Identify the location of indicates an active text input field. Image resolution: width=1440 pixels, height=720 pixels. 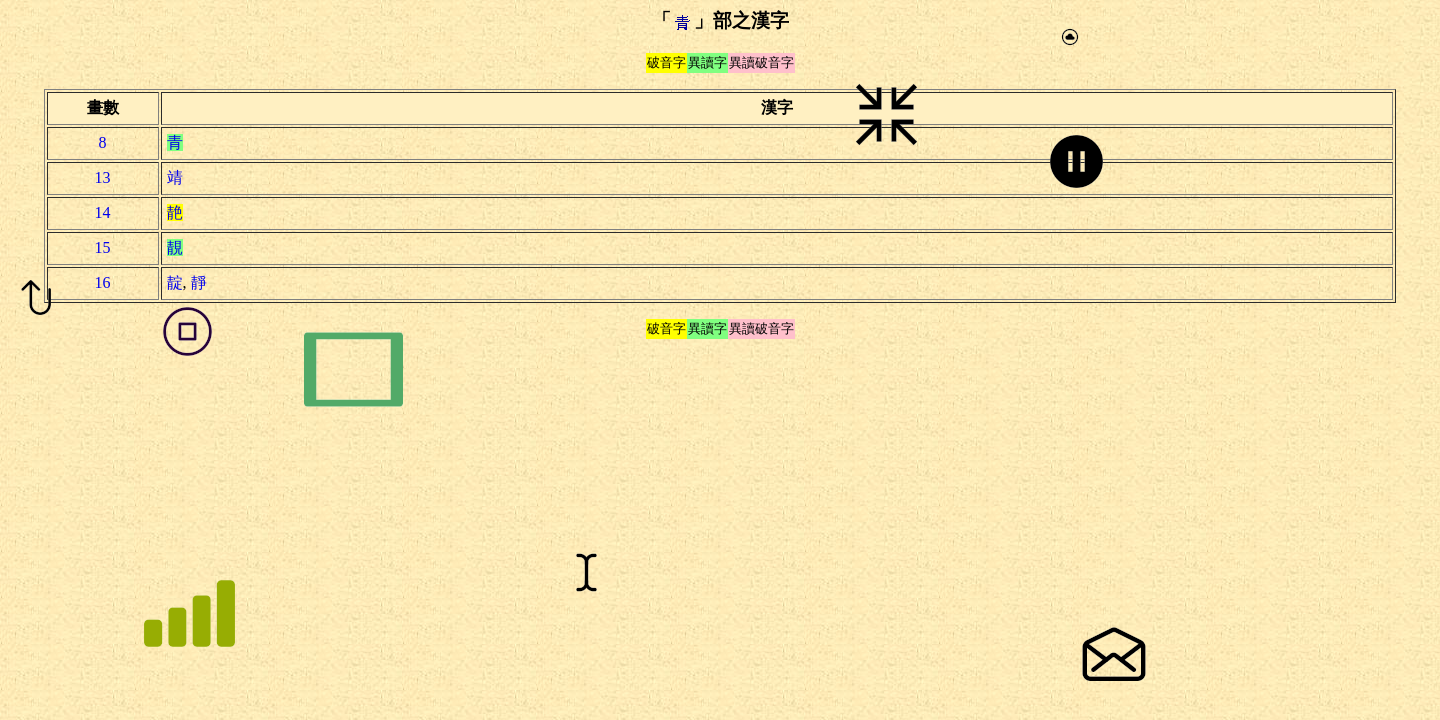
(586, 572).